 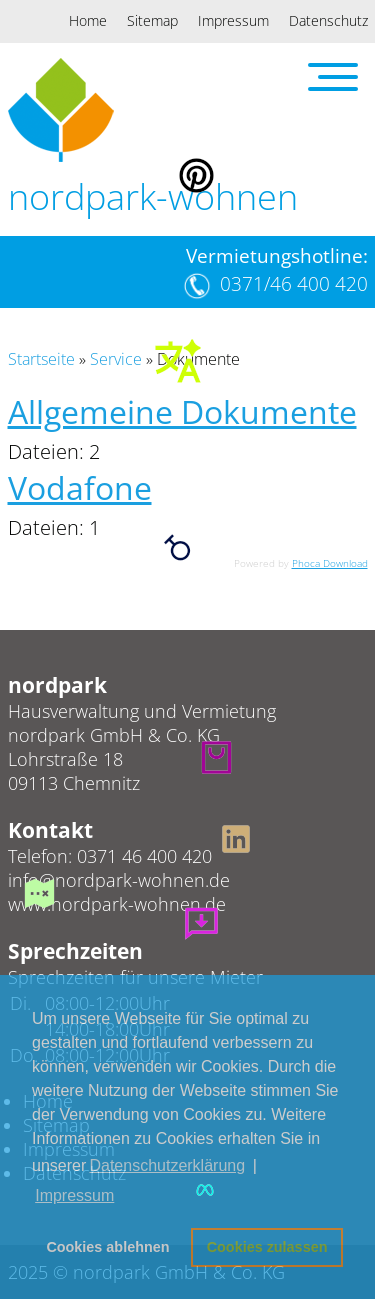 What do you see at coordinates (196, 175) in the screenshot?
I see `open Pinterest app` at bounding box center [196, 175].